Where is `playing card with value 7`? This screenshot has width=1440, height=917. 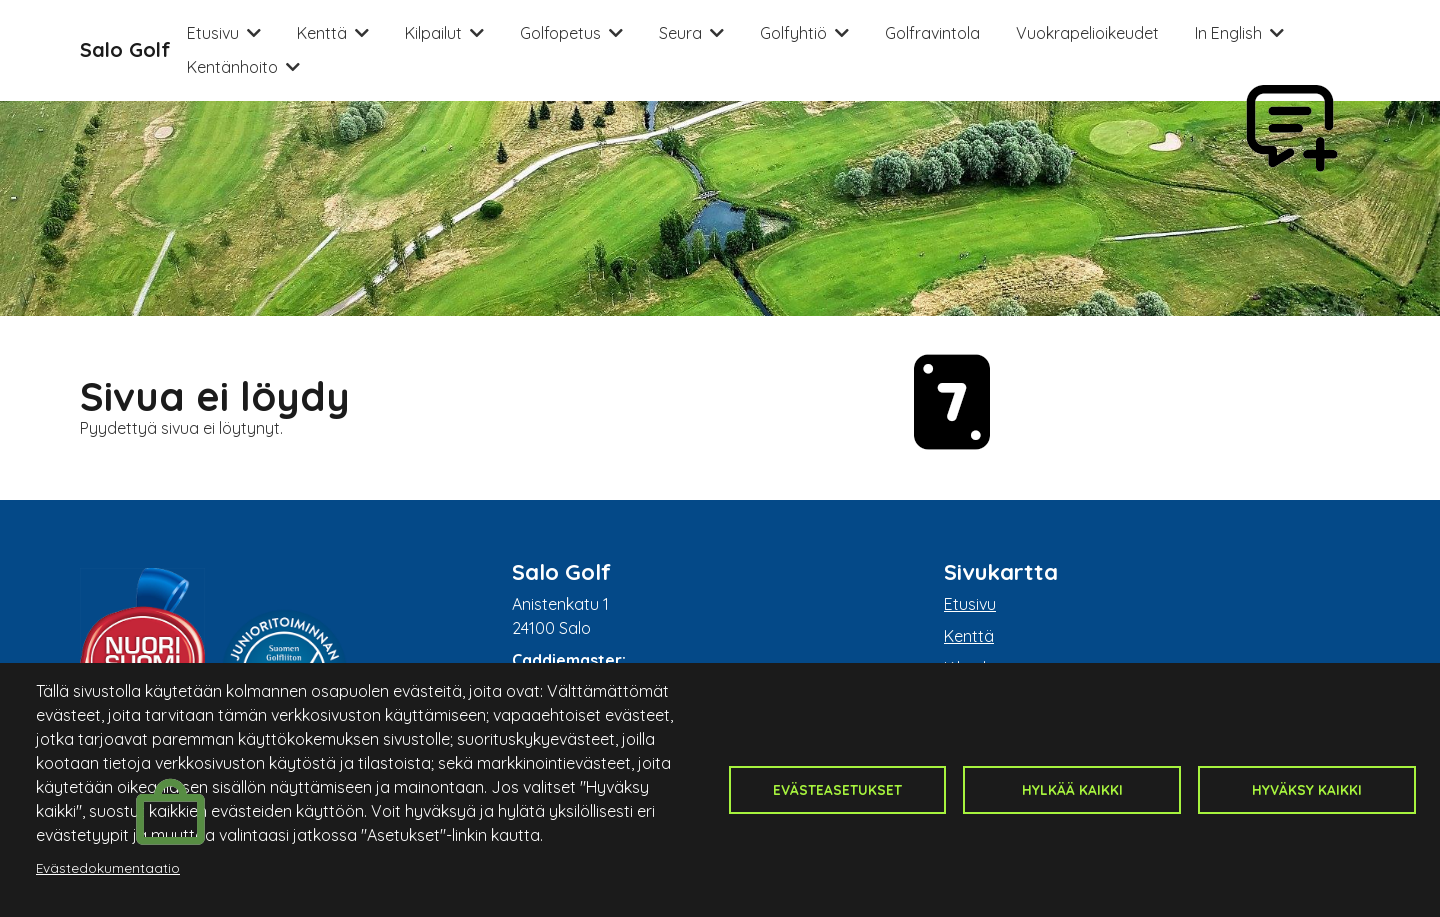
playing card with value 7 is located at coordinates (952, 402).